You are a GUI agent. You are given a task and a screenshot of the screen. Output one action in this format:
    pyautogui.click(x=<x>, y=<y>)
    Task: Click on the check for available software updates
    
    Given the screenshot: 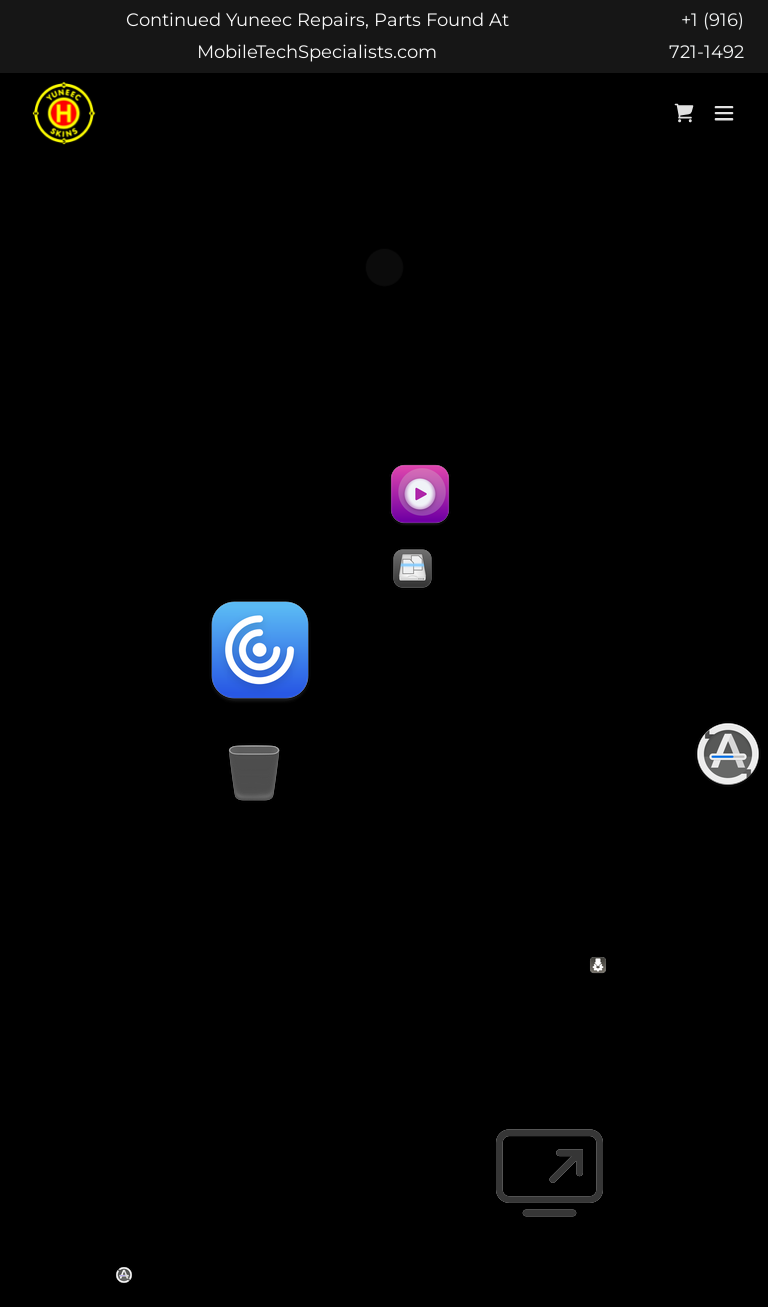 What is the action you would take?
    pyautogui.click(x=124, y=1275)
    